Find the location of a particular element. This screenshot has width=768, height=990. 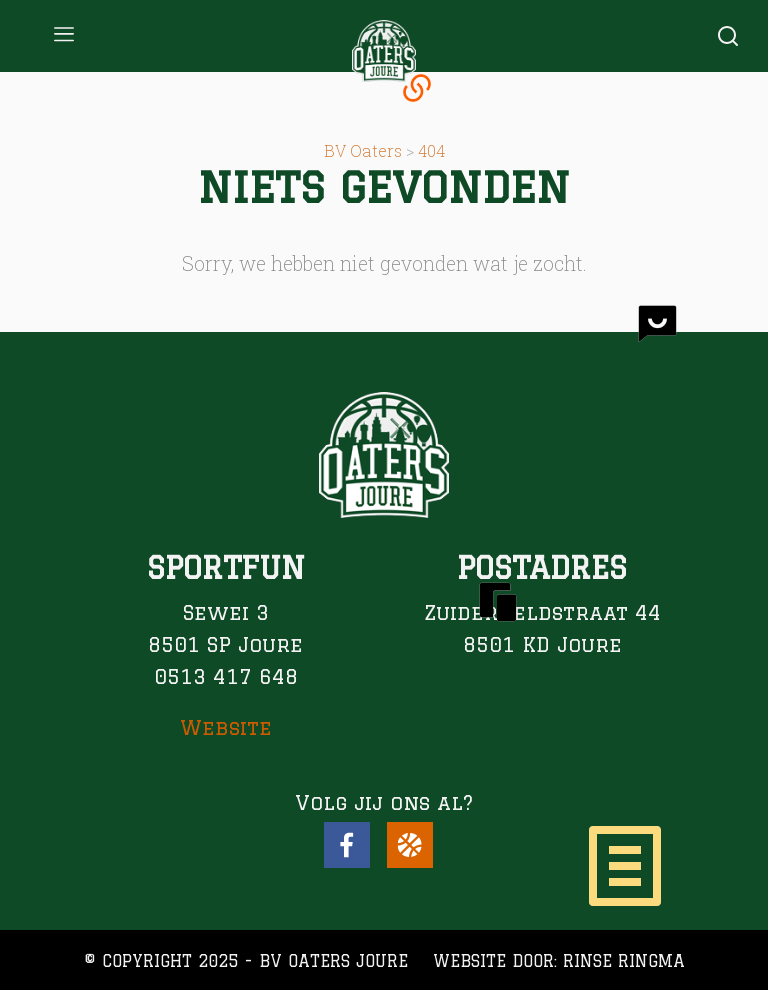

view linked accounts or connections is located at coordinates (417, 88).